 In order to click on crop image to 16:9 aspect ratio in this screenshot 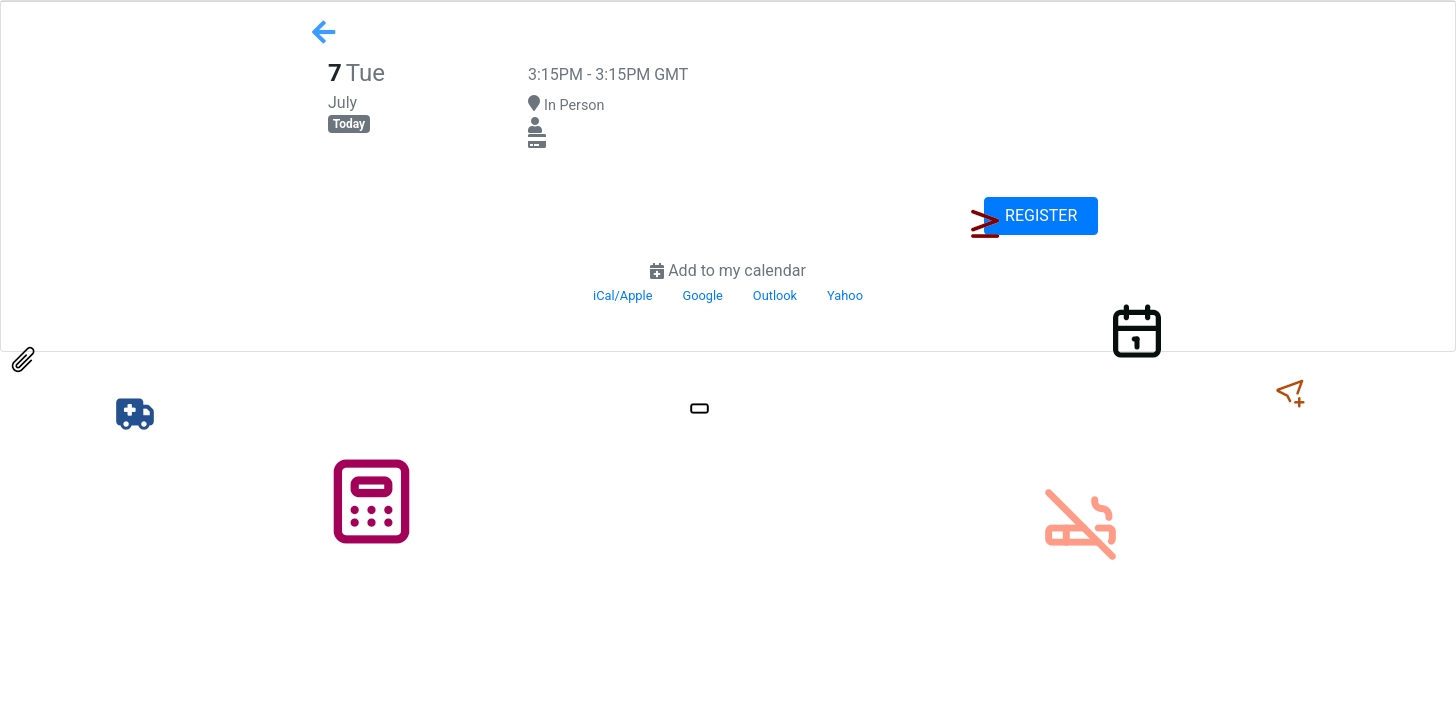, I will do `click(699, 408)`.